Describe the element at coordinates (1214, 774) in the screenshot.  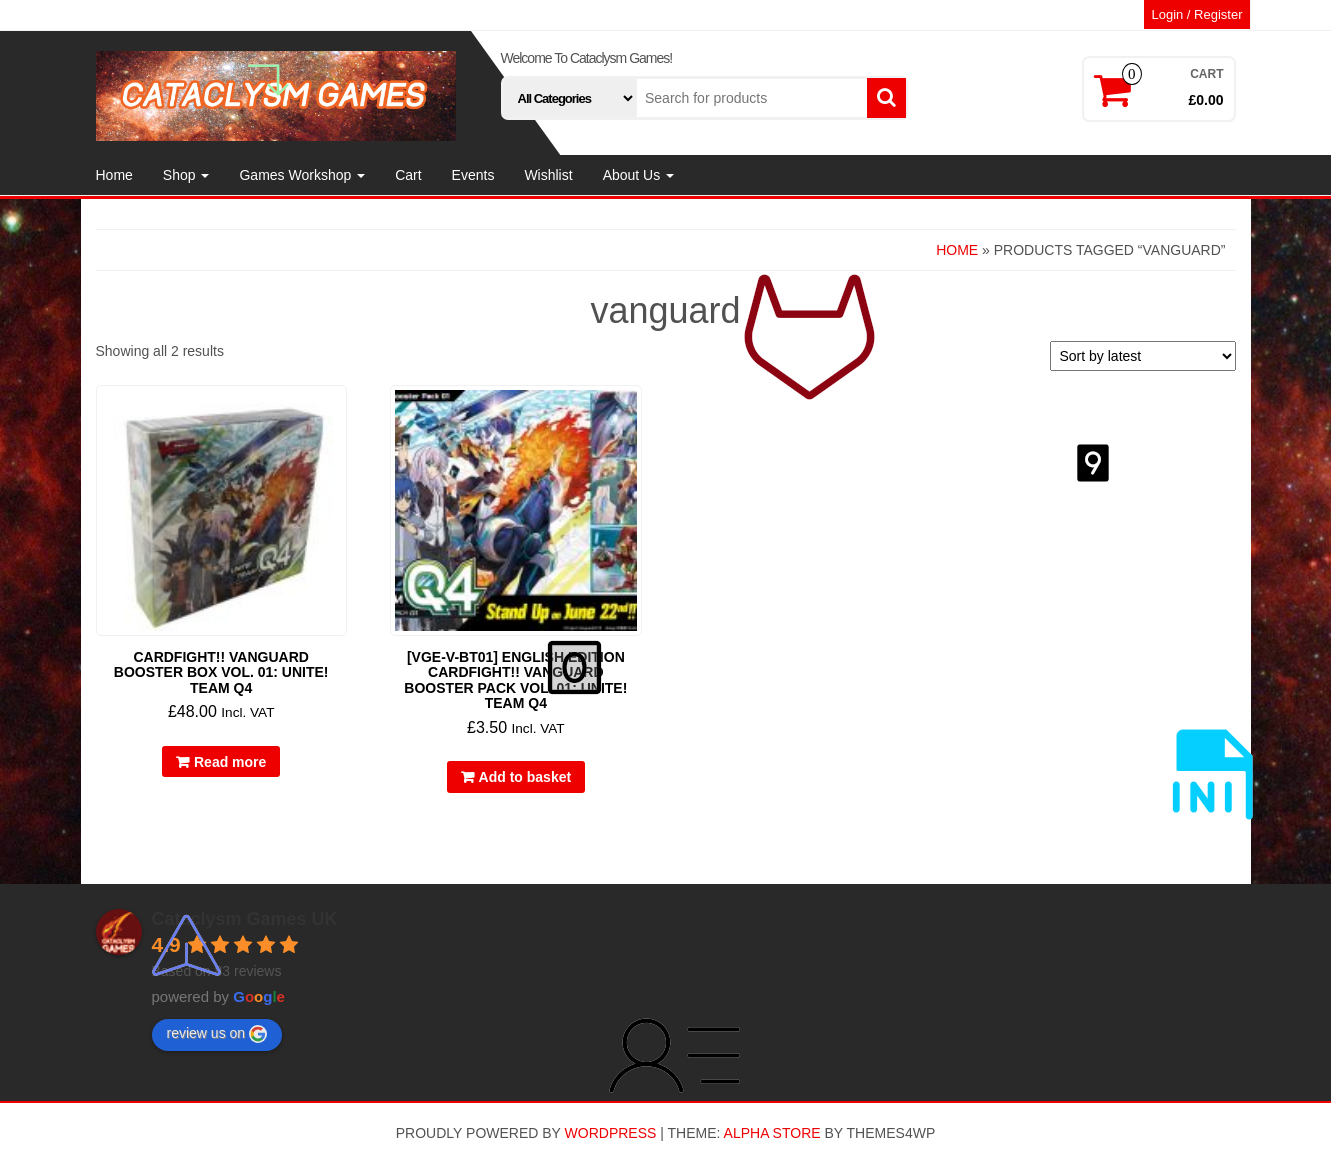
I see `view or open an INI configuration file` at that location.